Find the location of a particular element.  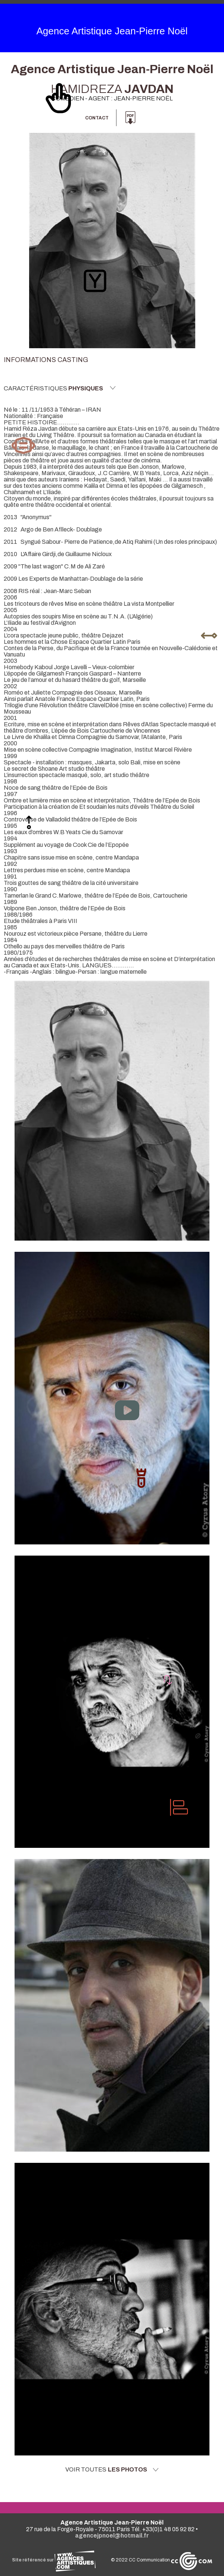

align text to the left margin is located at coordinates (178, 1807).